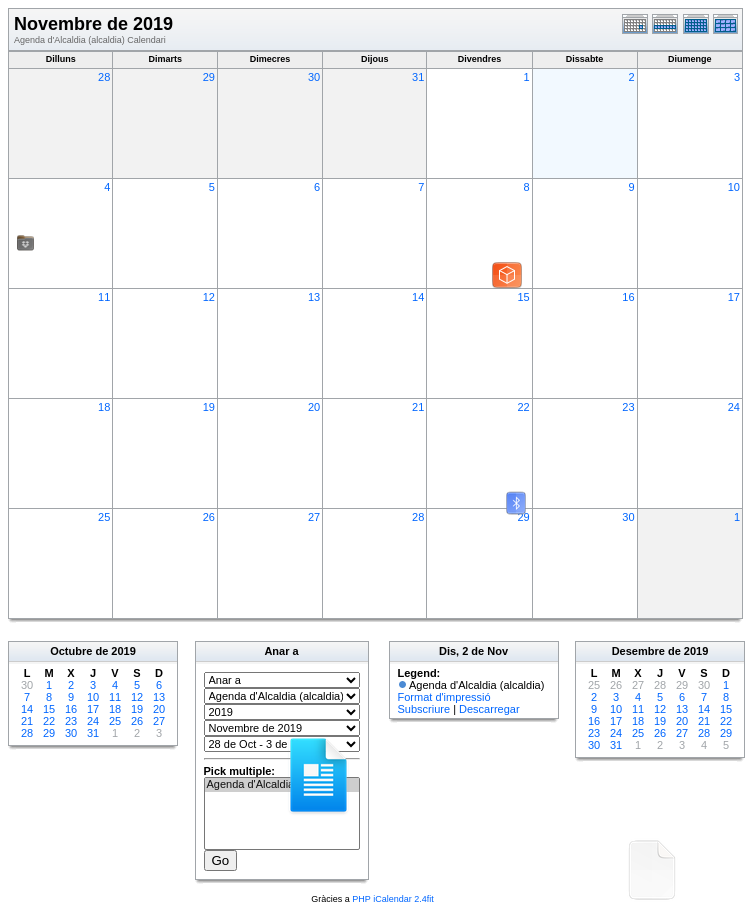  What do you see at coordinates (516, 503) in the screenshot?
I see `open bluetooth settings` at bounding box center [516, 503].